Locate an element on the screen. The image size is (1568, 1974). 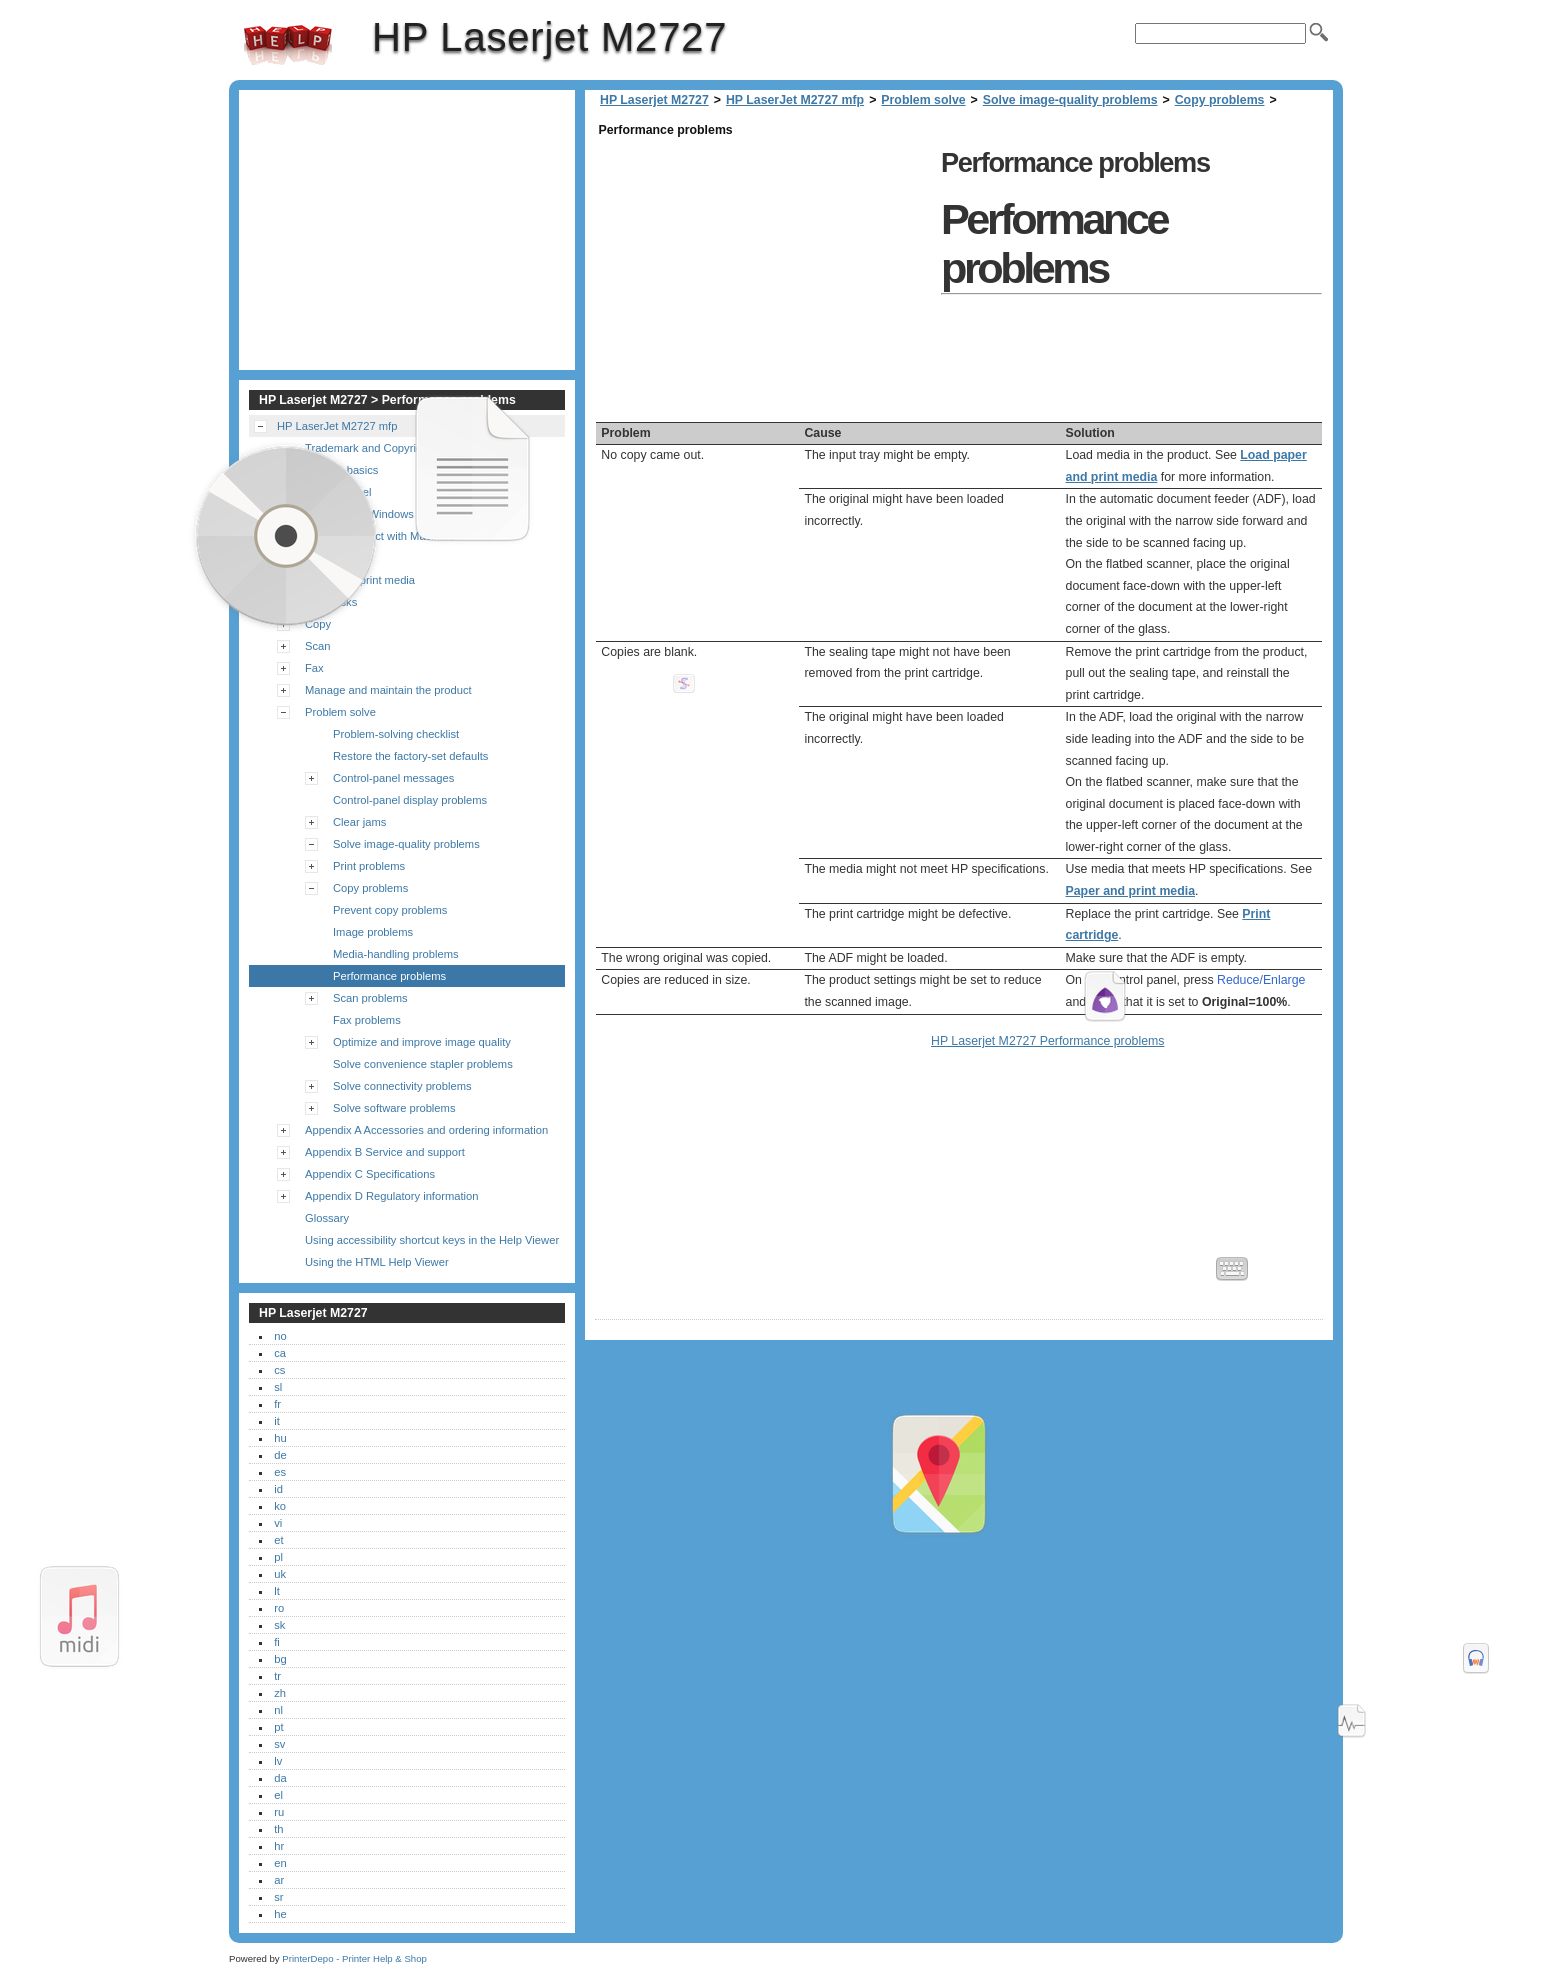
access keyboard settings is located at coordinates (1232, 1269).